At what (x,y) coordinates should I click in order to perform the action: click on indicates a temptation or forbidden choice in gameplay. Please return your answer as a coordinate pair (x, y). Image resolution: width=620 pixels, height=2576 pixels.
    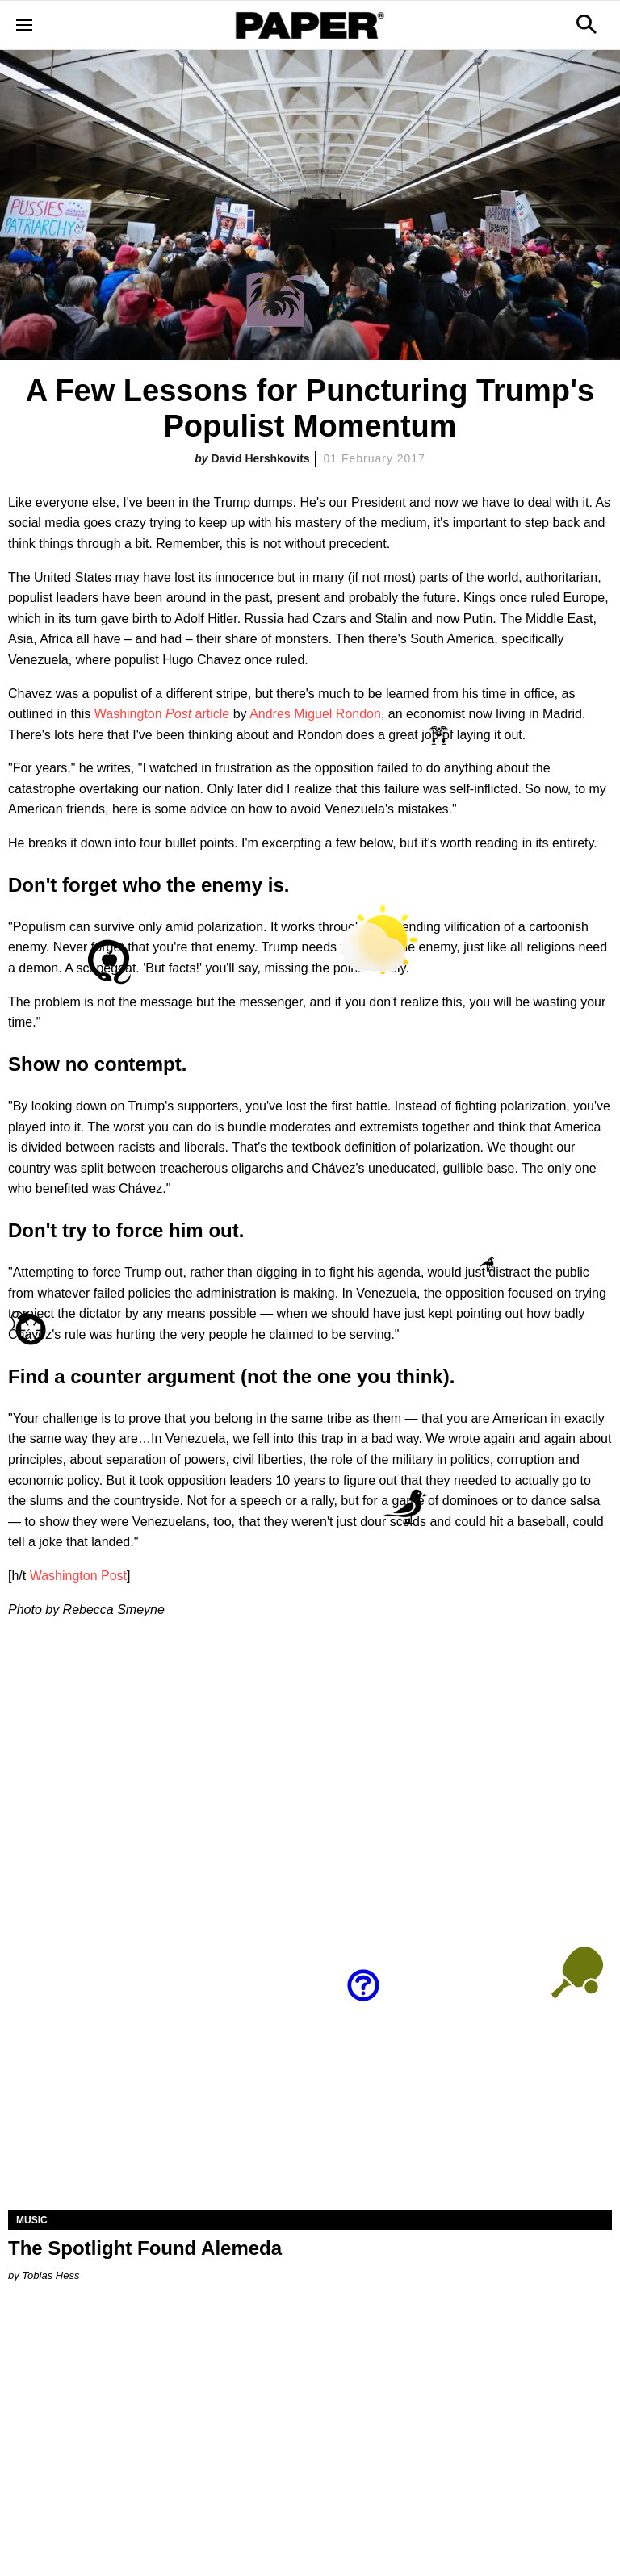
    Looking at the image, I should click on (109, 961).